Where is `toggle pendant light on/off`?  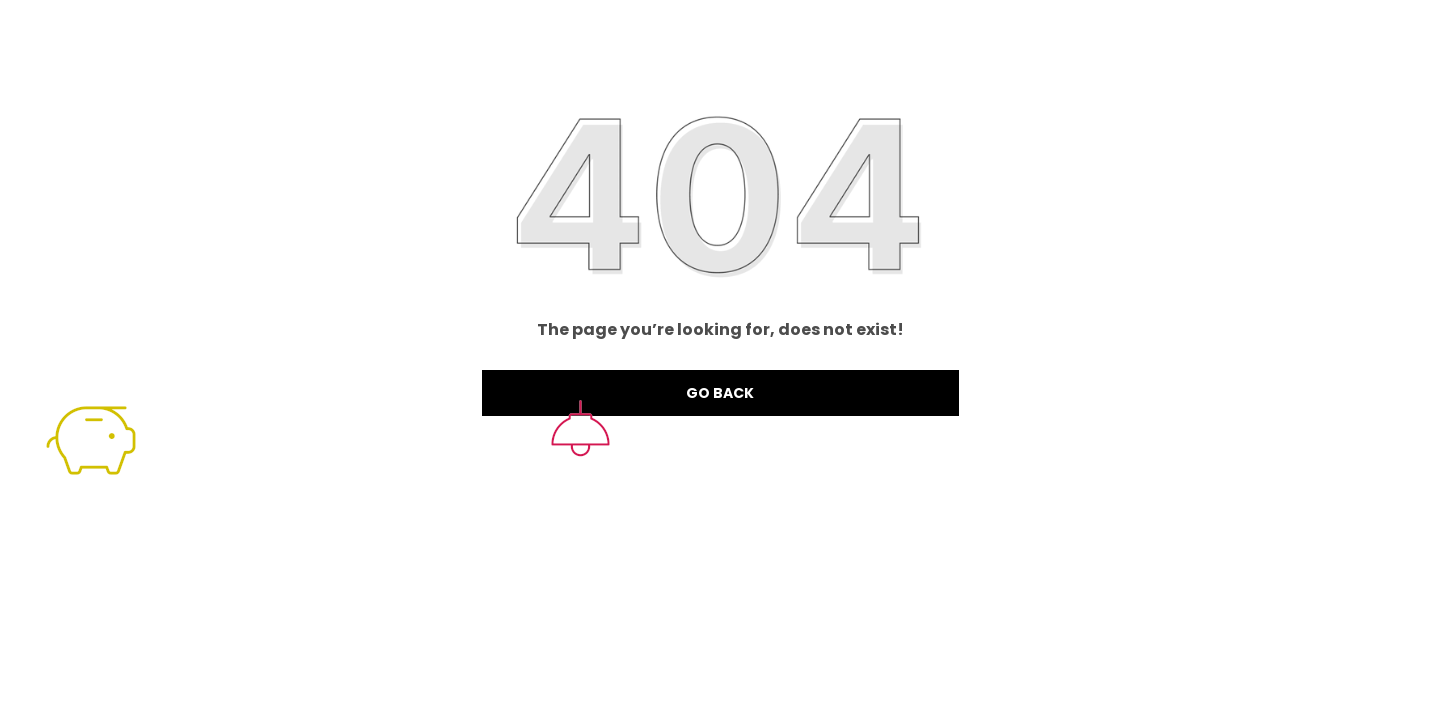
toggle pendant light on/off is located at coordinates (580, 431).